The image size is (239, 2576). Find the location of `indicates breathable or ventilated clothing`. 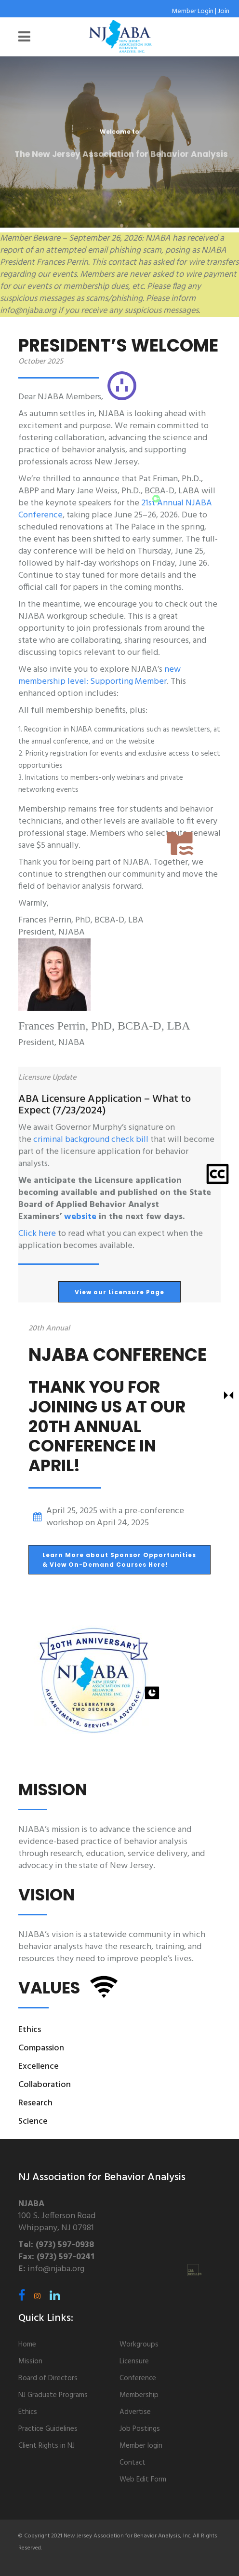

indicates breathable or ventilated clothing is located at coordinates (180, 843).